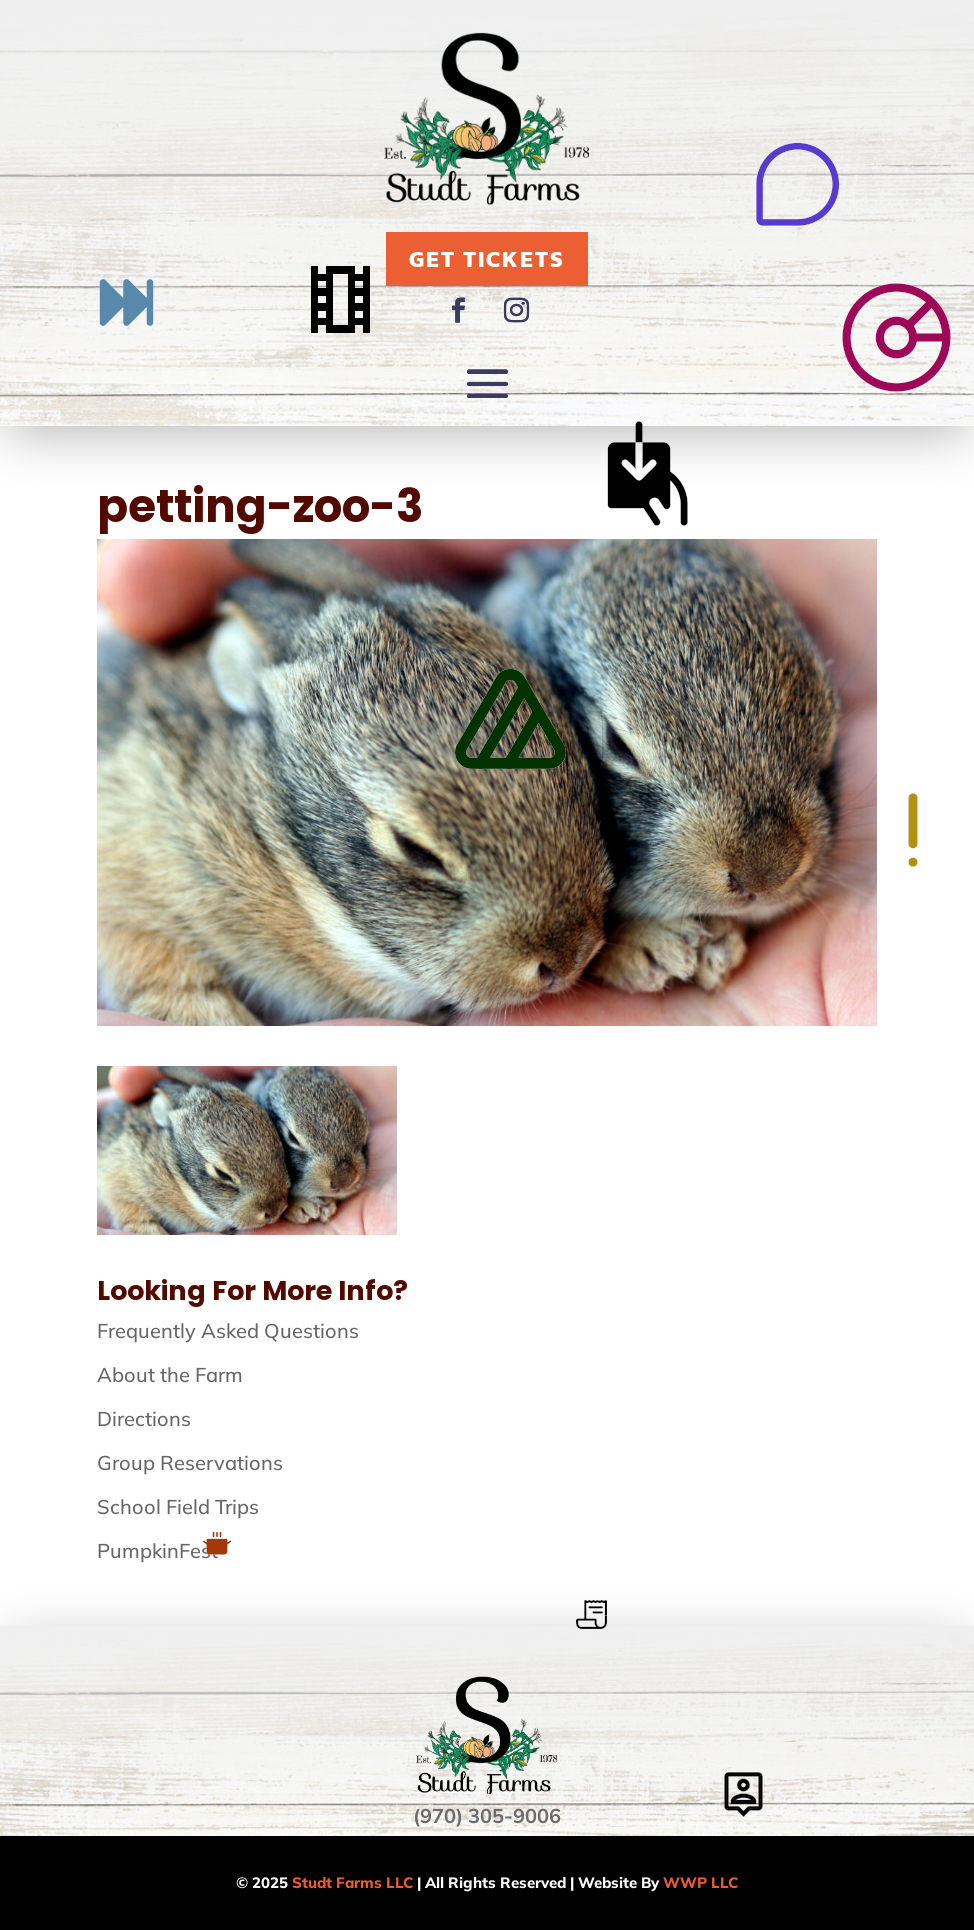 Image resolution: width=974 pixels, height=1930 pixels. I want to click on view purchase receipt or transaction history, so click(591, 1614).